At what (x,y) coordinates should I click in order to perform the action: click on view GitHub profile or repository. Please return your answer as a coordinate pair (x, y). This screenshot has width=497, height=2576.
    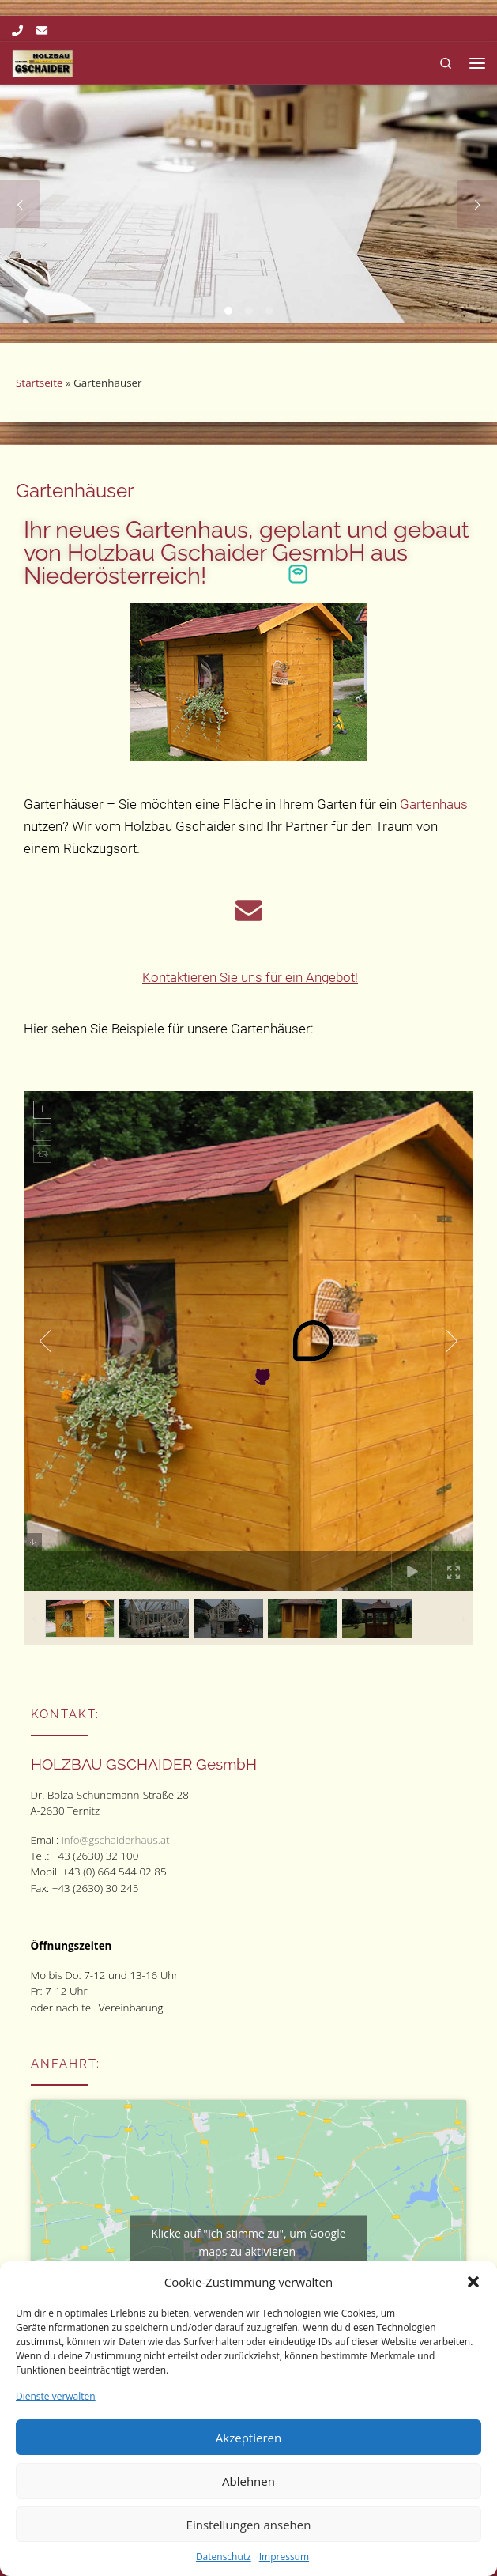
    Looking at the image, I should click on (262, 1377).